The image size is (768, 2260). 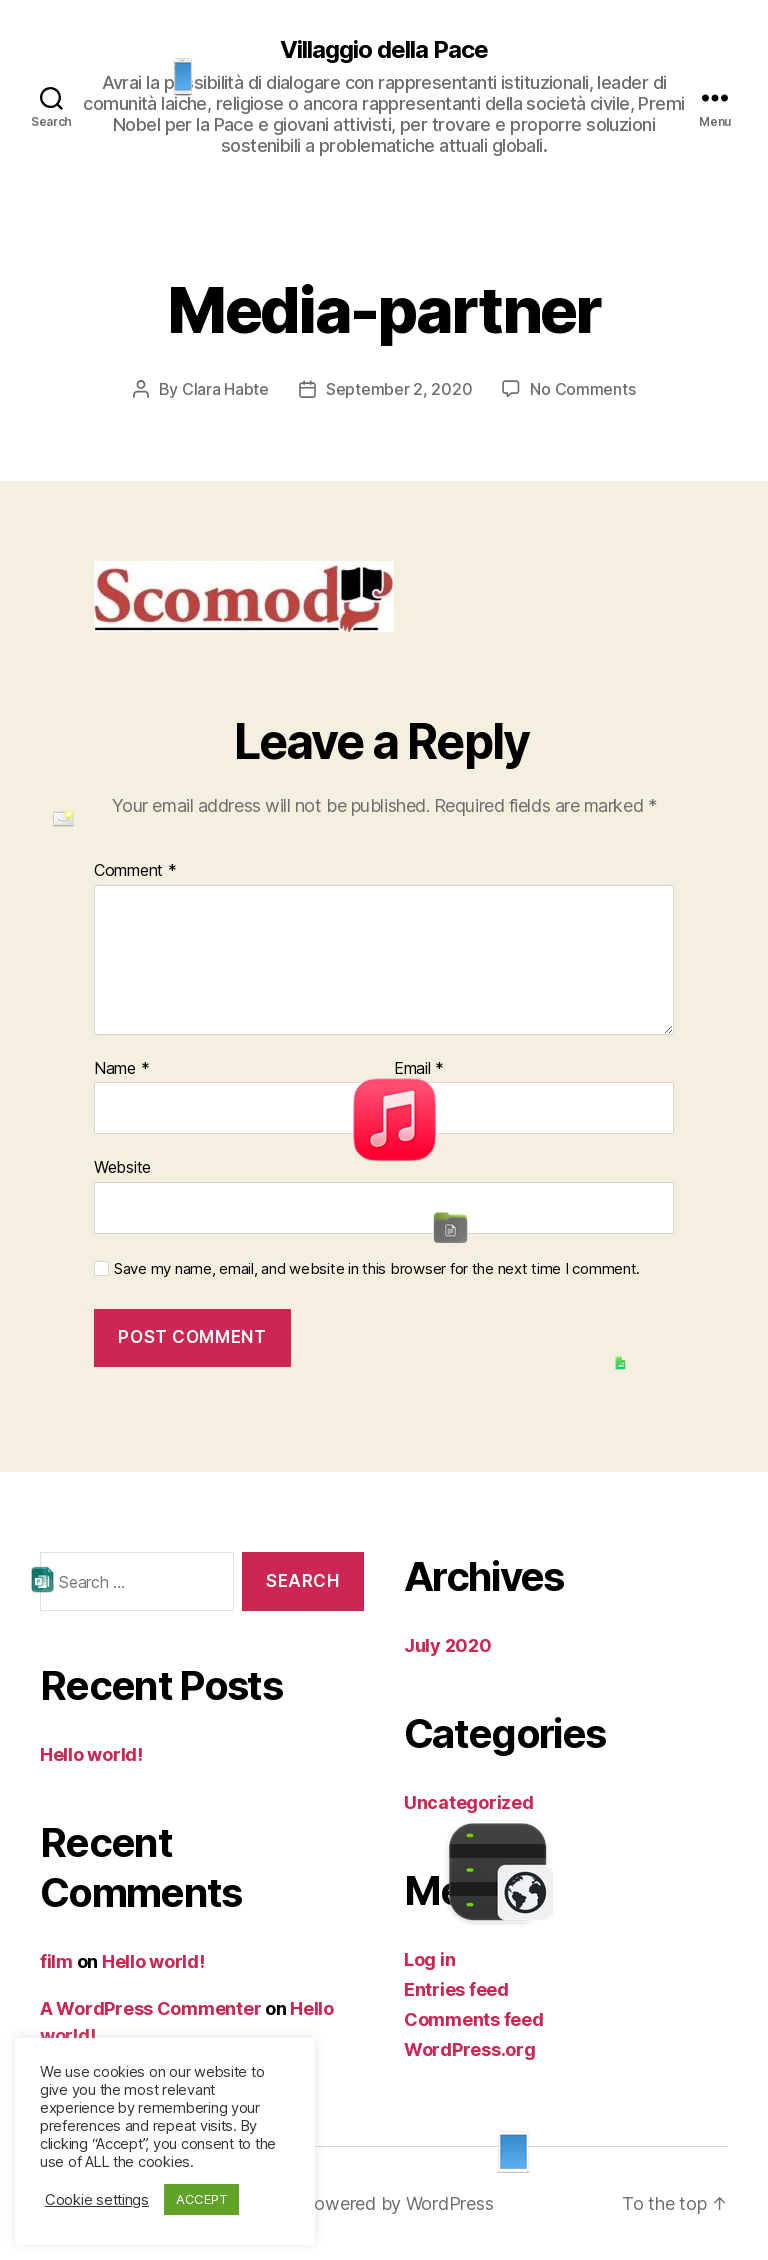 I want to click on open your documents folder, so click(x=450, y=1227).